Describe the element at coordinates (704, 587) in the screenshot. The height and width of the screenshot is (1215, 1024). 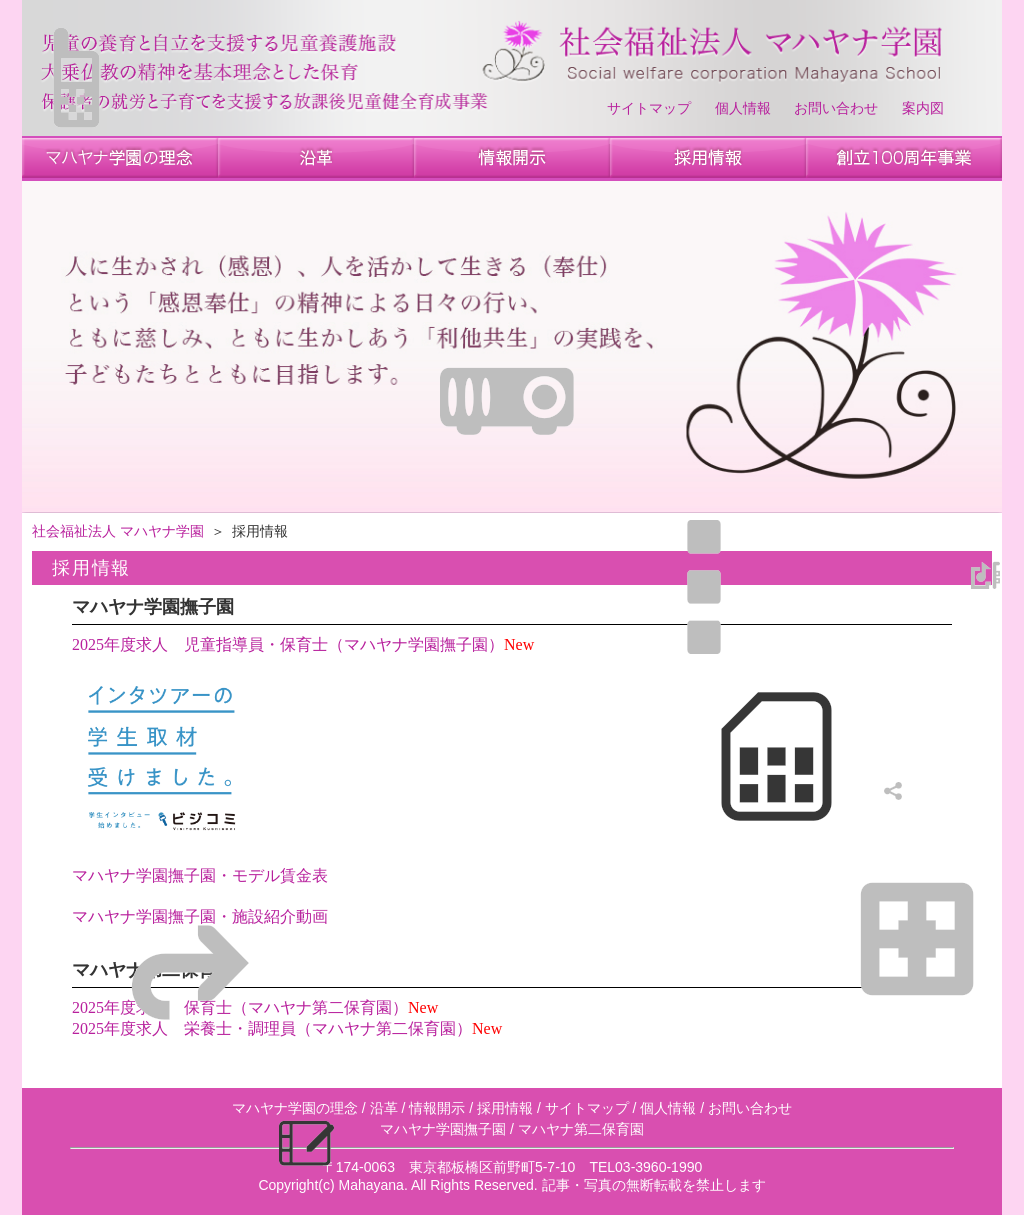
I see `view more options` at that location.